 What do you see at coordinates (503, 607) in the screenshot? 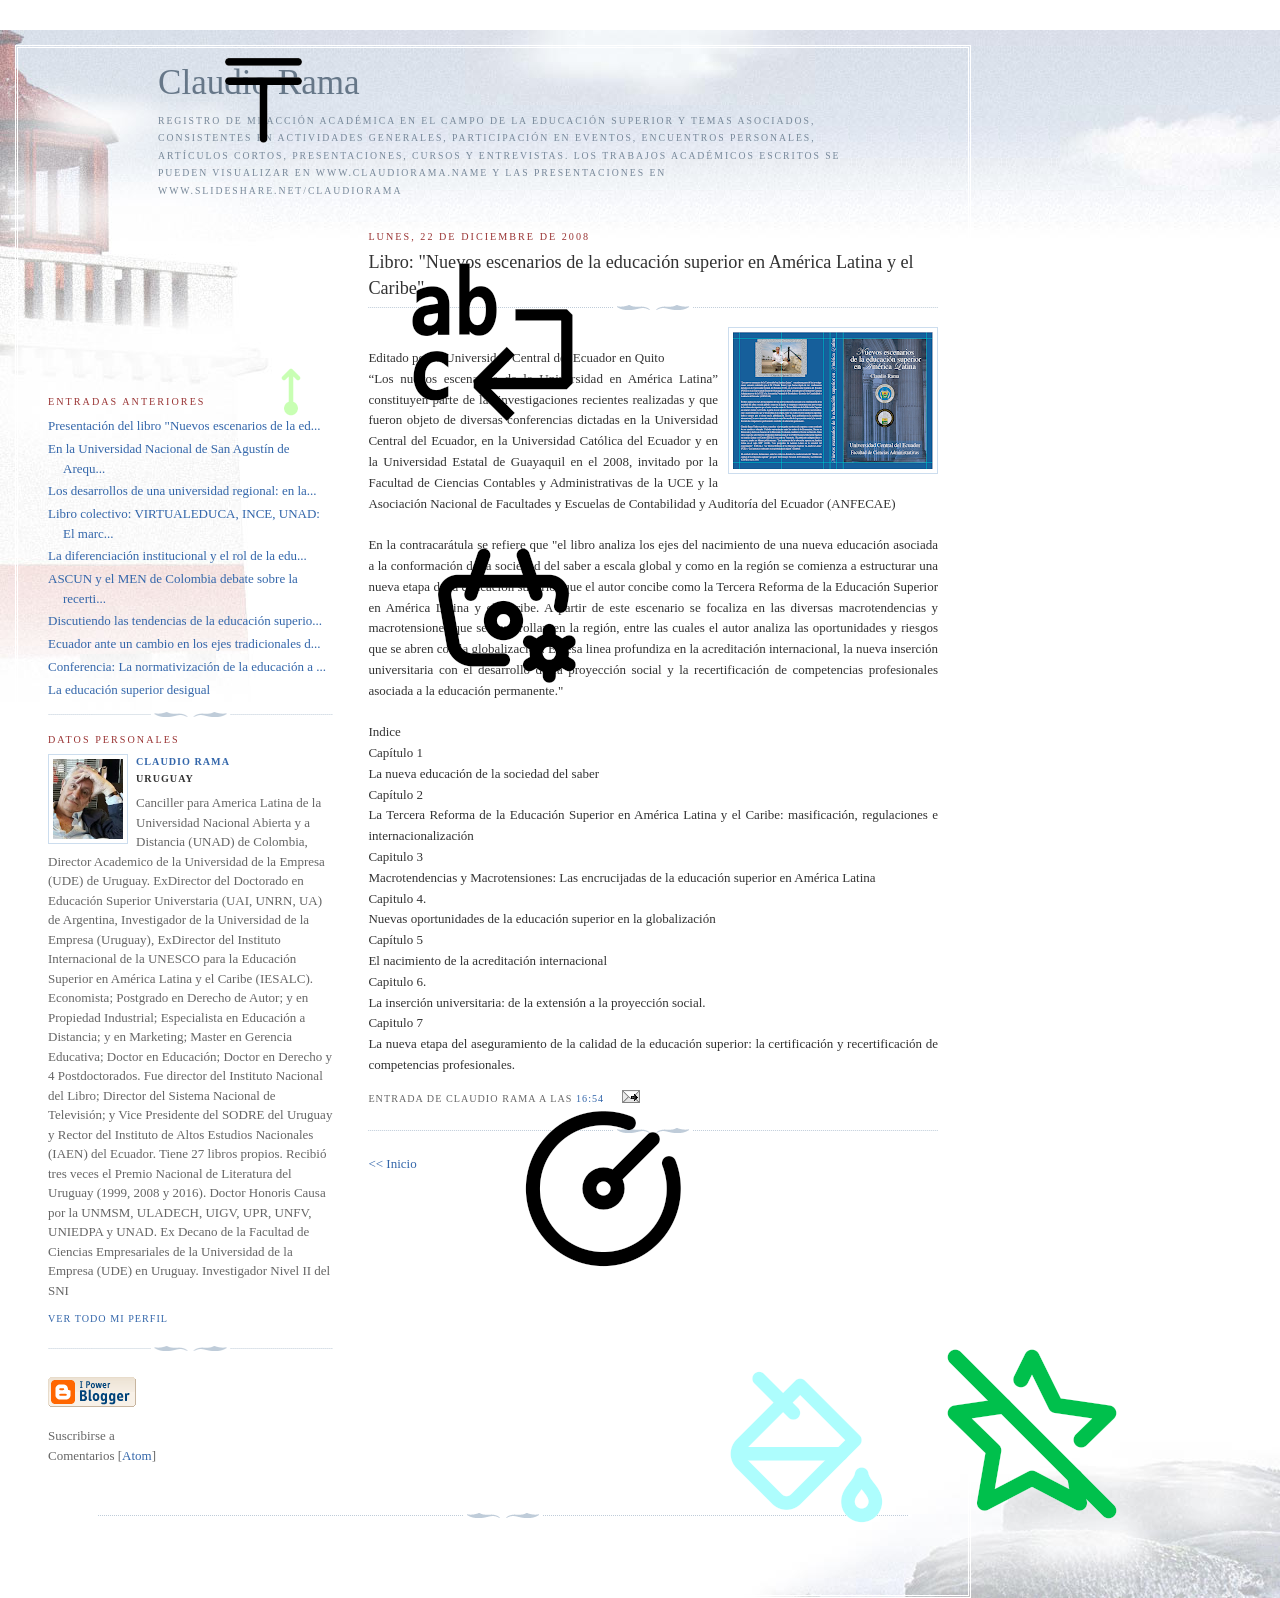
I see `access shopping basket settings` at bounding box center [503, 607].